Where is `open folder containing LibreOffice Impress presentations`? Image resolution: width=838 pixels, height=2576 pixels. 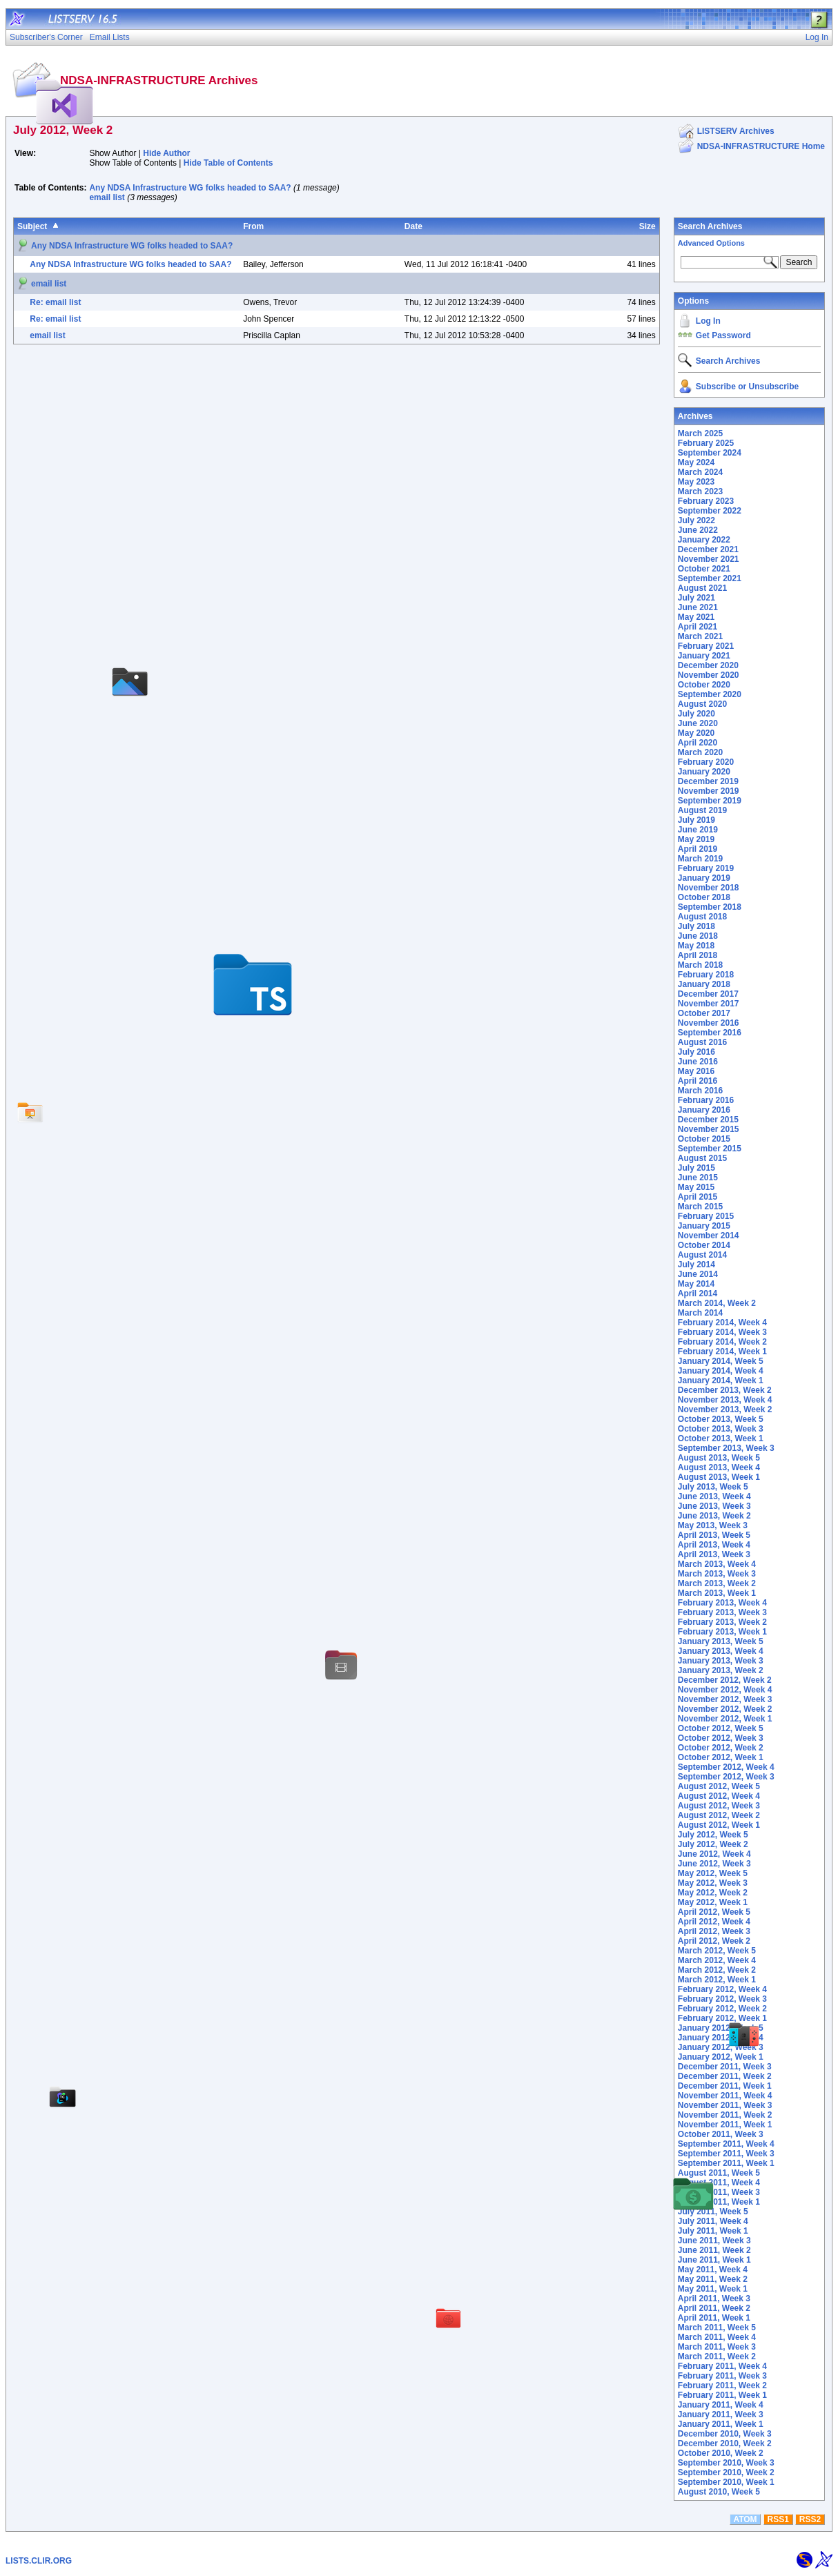
open folder containing LibreOffice Impress presentations is located at coordinates (30, 1113).